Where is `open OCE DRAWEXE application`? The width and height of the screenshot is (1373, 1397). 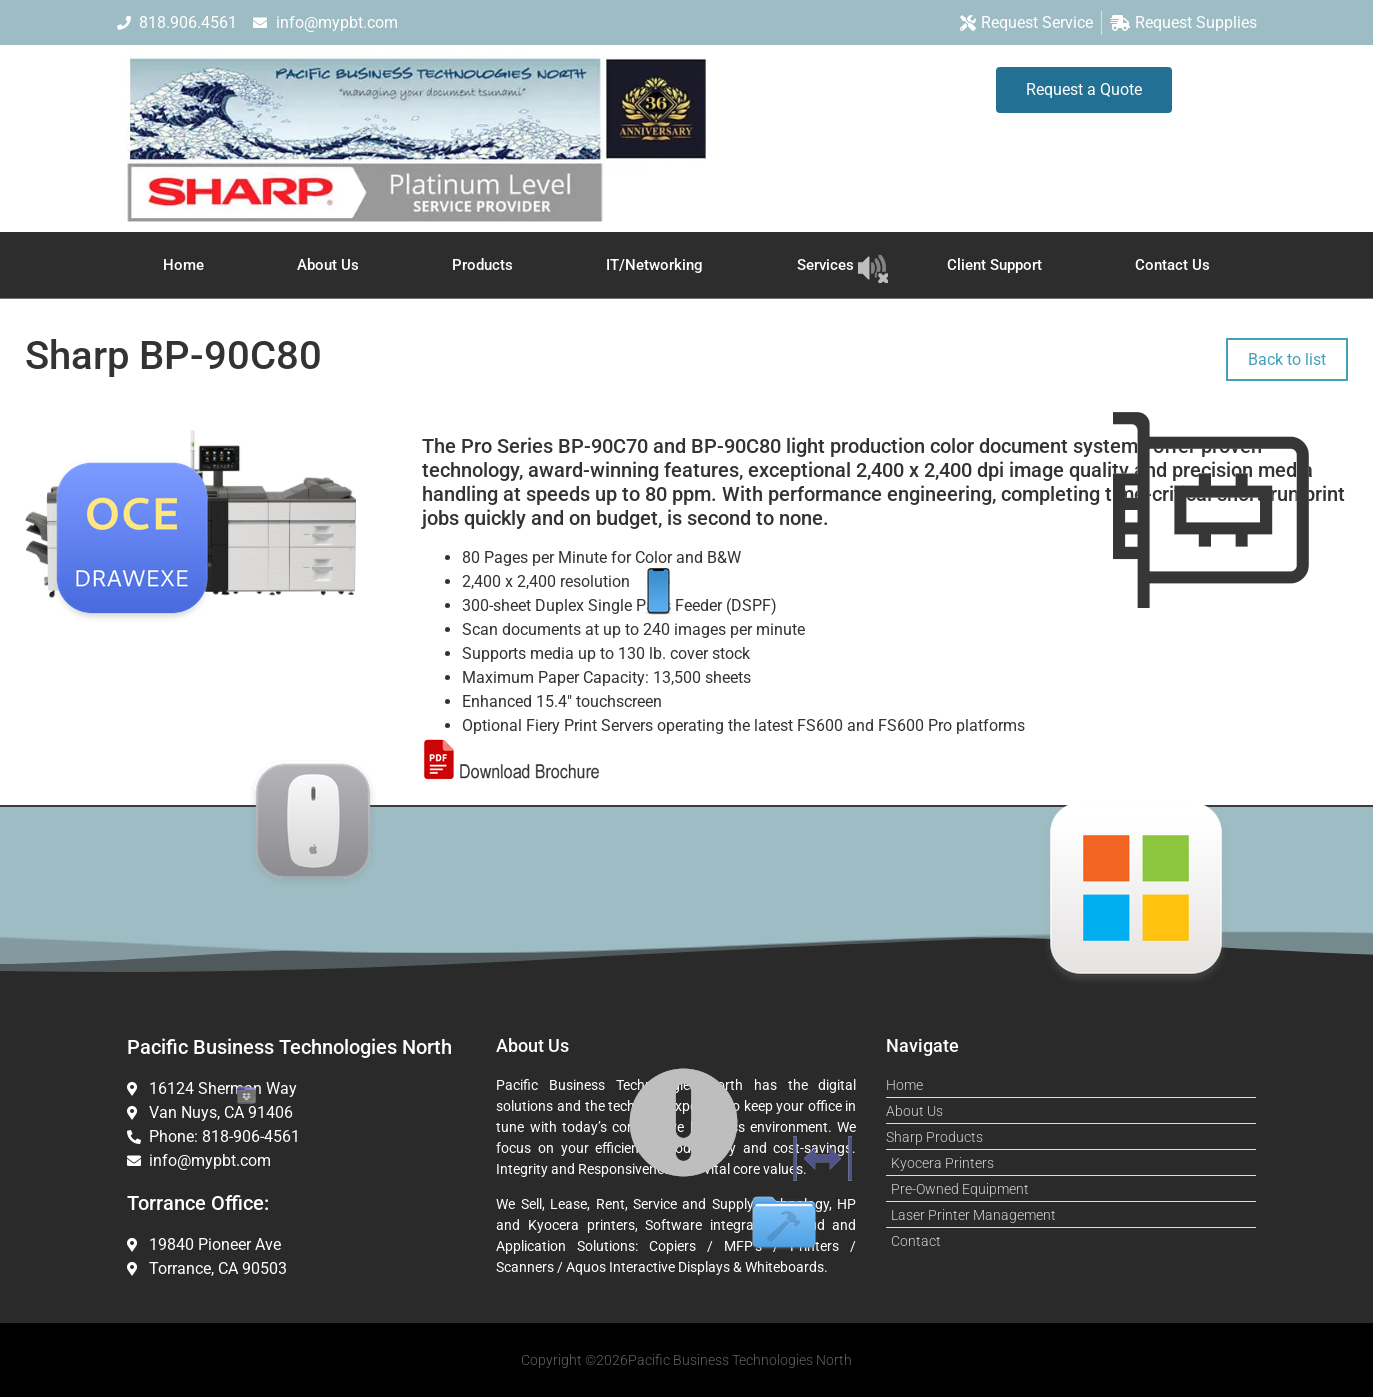
open OCE DRAWEXE application is located at coordinates (132, 538).